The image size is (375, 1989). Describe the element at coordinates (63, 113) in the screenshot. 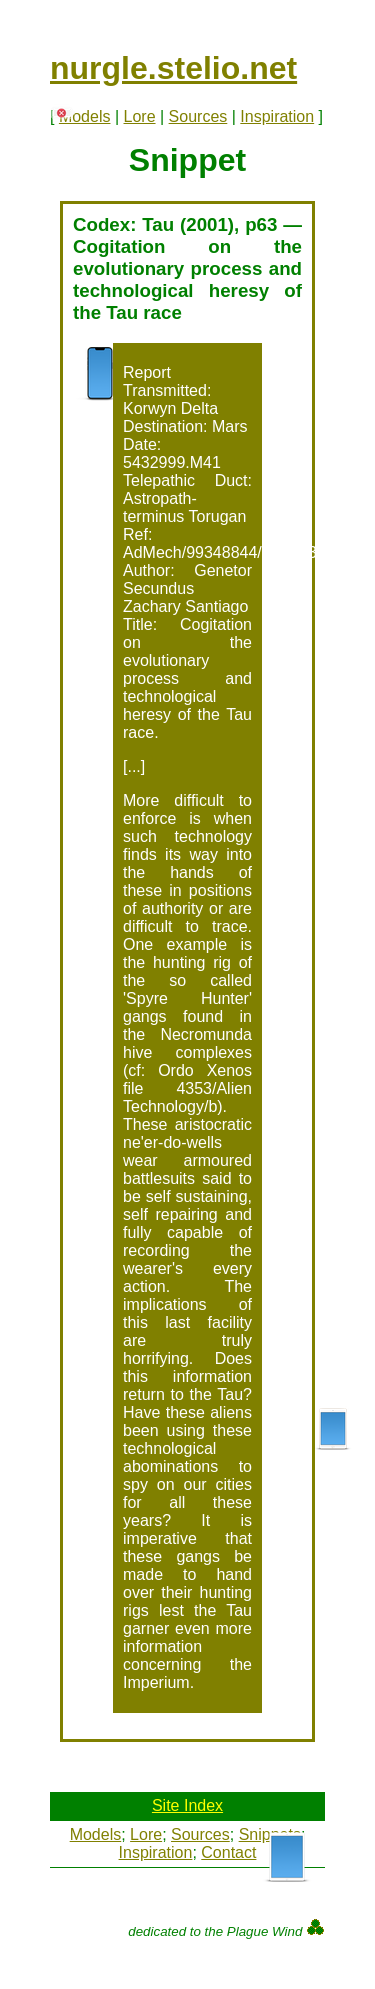

I see `indicates battery not detected or missing` at that location.